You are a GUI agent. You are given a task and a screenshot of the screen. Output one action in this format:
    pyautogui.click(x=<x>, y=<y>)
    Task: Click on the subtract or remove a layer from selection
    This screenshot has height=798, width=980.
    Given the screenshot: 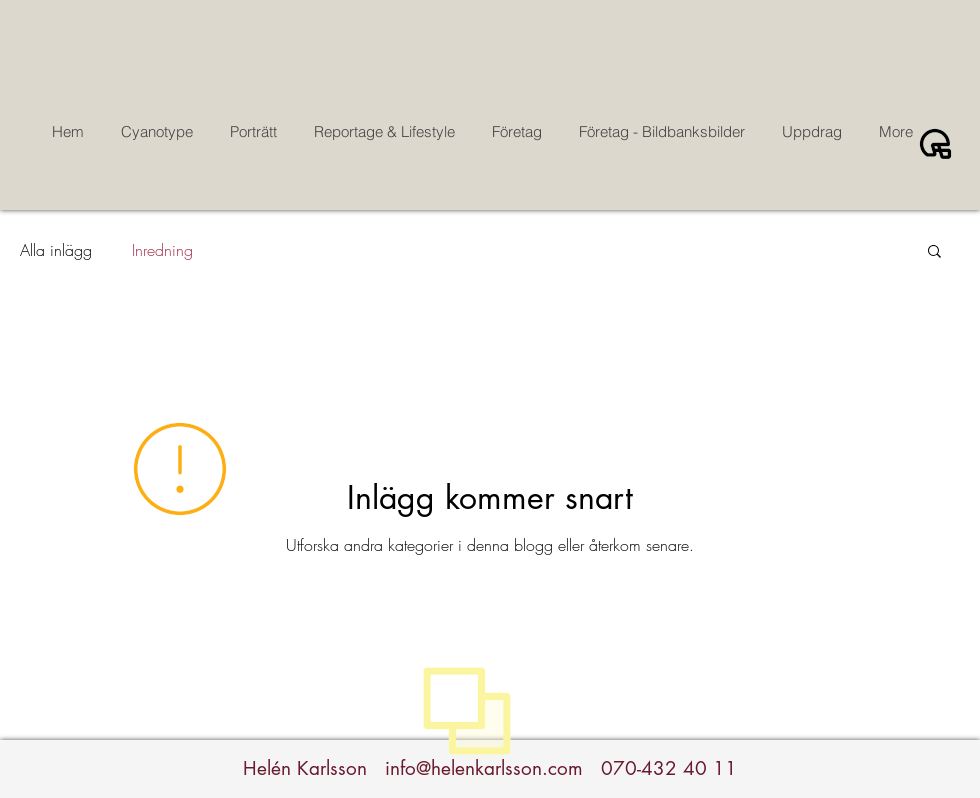 What is the action you would take?
    pyautogui.click(x=467, y=711)
    